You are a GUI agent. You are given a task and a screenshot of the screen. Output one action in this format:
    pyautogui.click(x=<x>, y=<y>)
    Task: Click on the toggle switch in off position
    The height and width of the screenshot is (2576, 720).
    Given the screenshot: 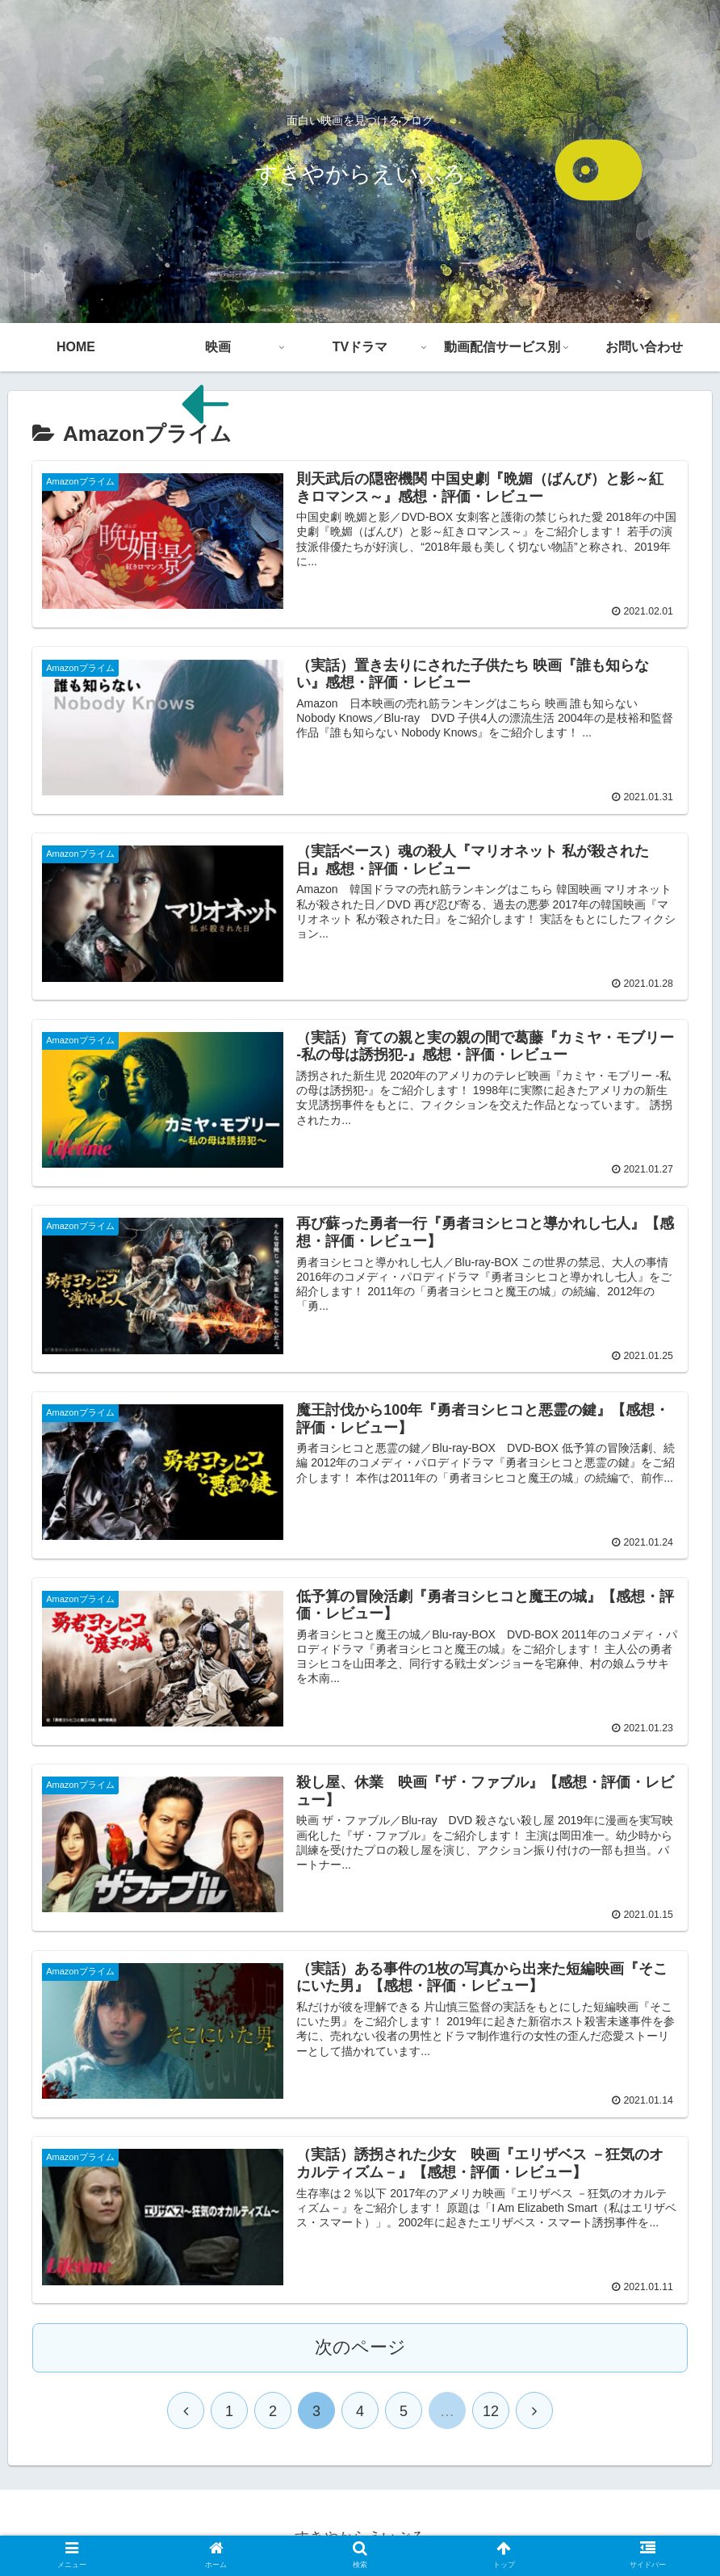 What is the action you would take?
    pyautogui.click(x=598, y=170)
    